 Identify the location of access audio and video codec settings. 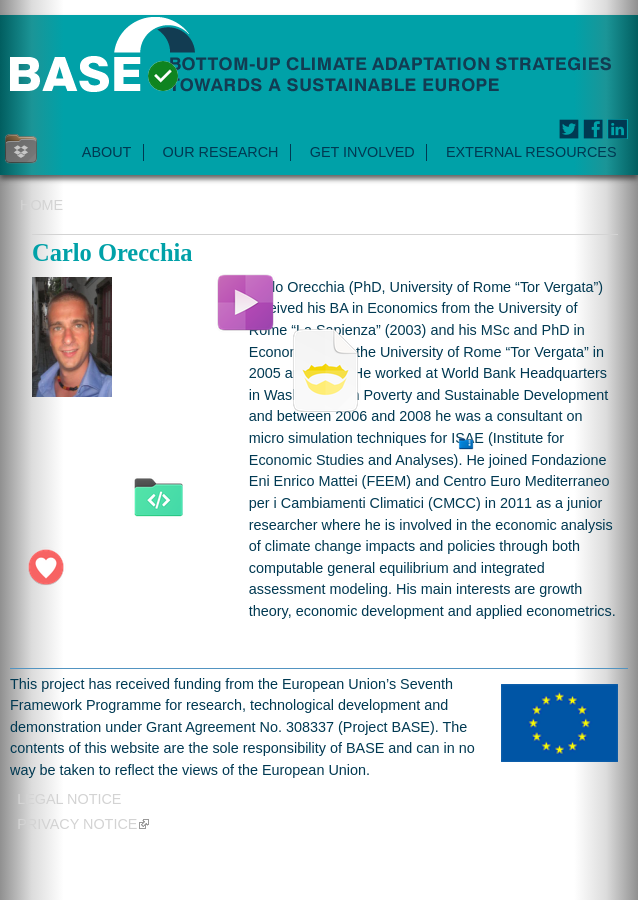
(245, 302).